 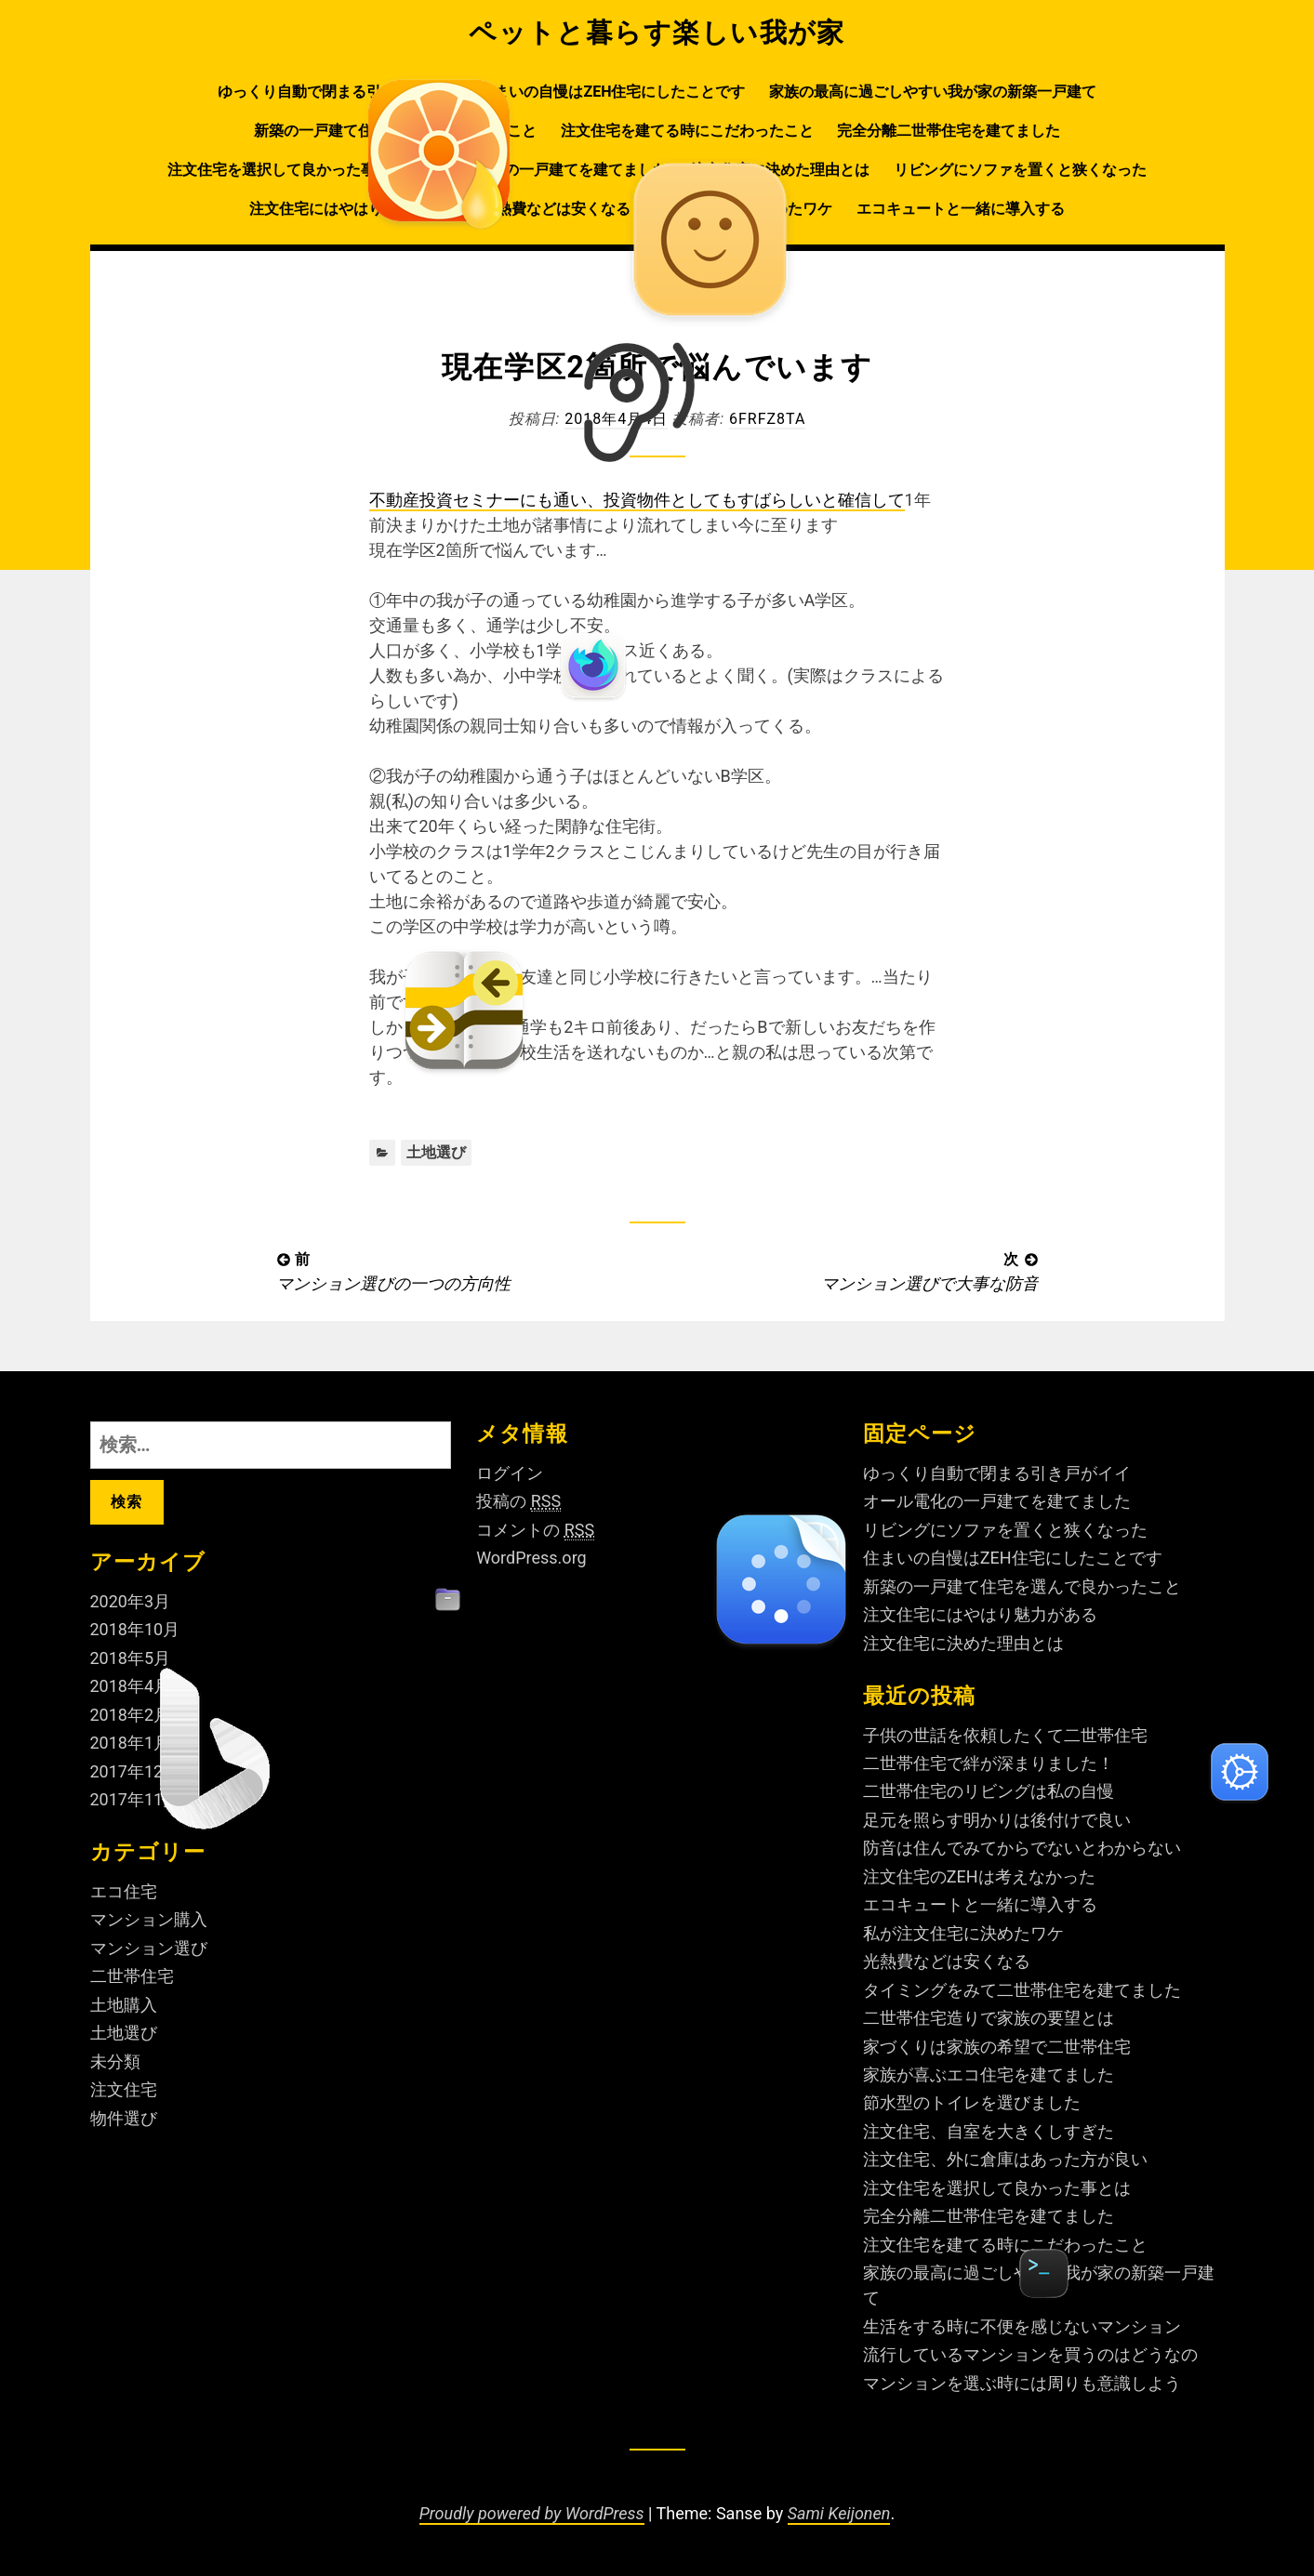 What do you see at coordinates (439, 151) in the screenshot?
I see `open sound juicer cd ripper app` at bounding box center [439, 151].